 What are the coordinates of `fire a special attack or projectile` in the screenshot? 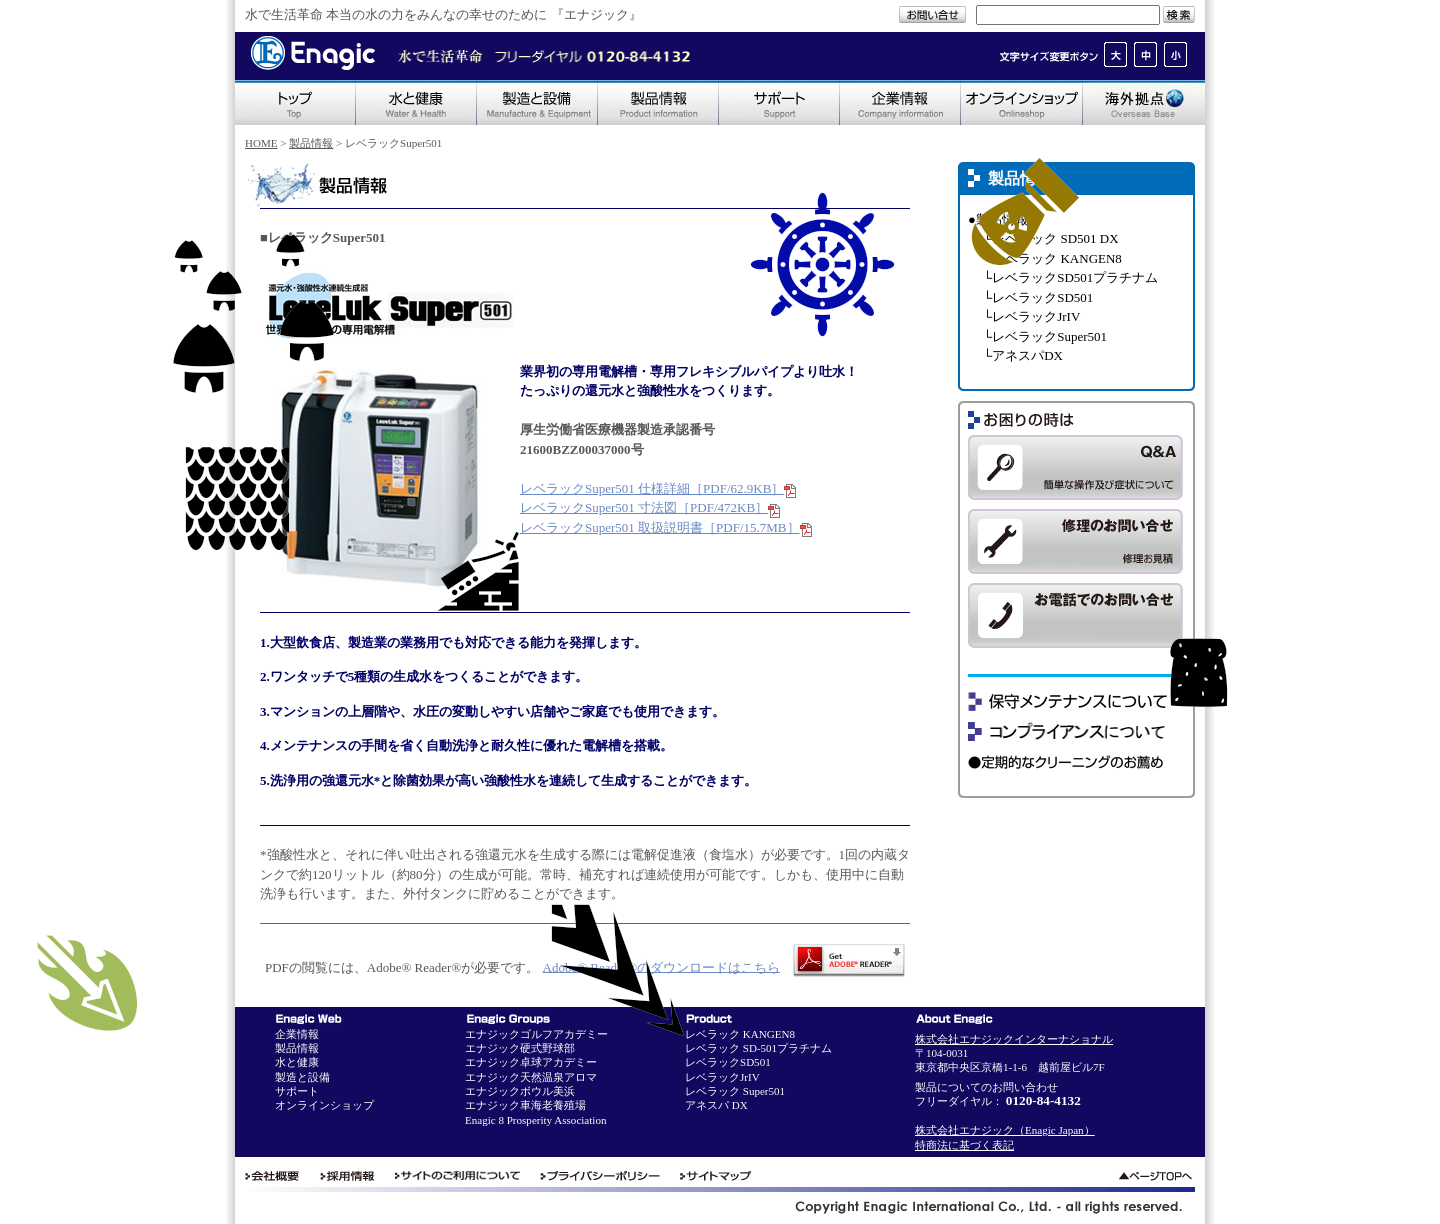 It's located at (88, 985).